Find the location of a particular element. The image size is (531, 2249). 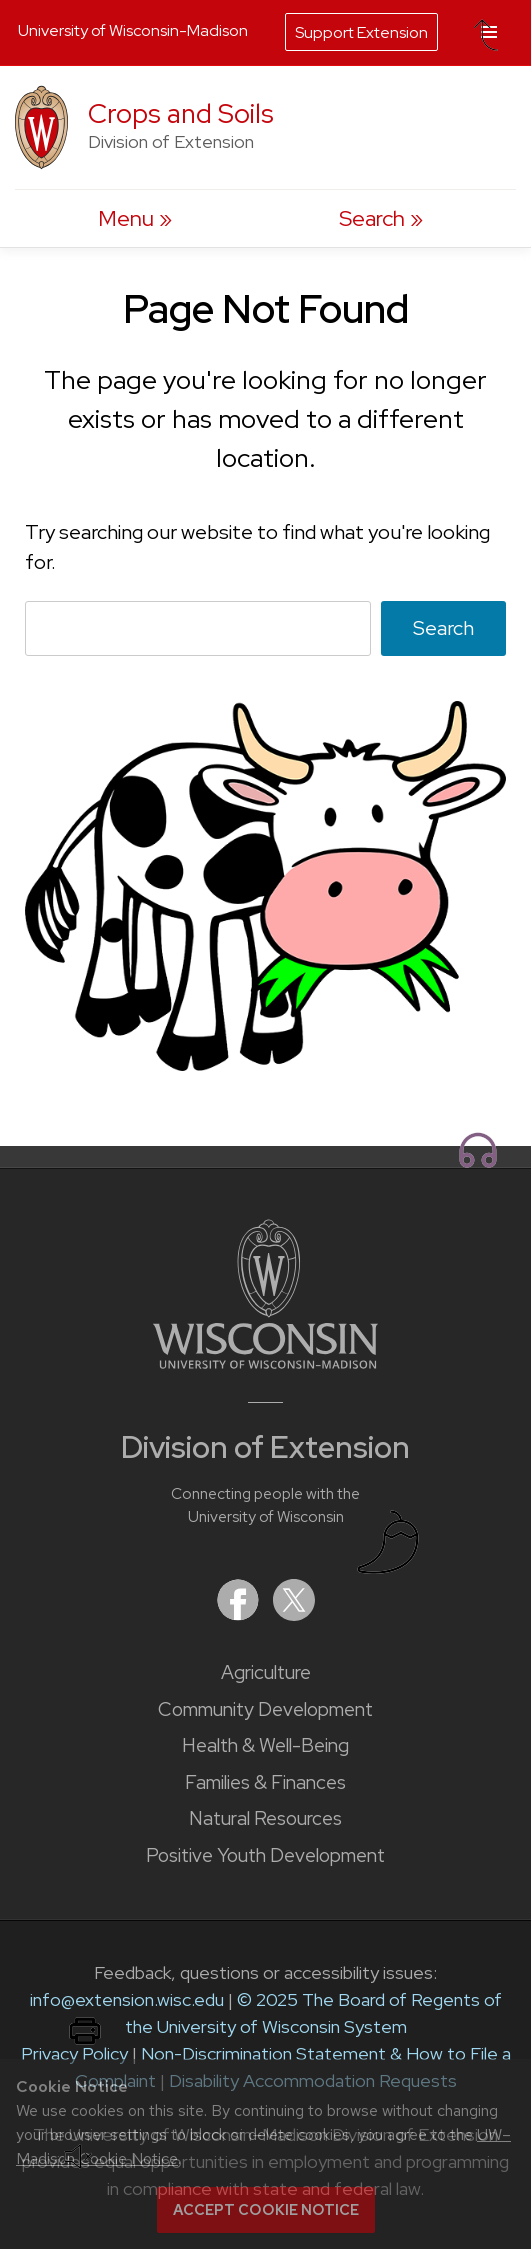

mute audio or sound is located at coordinates (76, 2156).